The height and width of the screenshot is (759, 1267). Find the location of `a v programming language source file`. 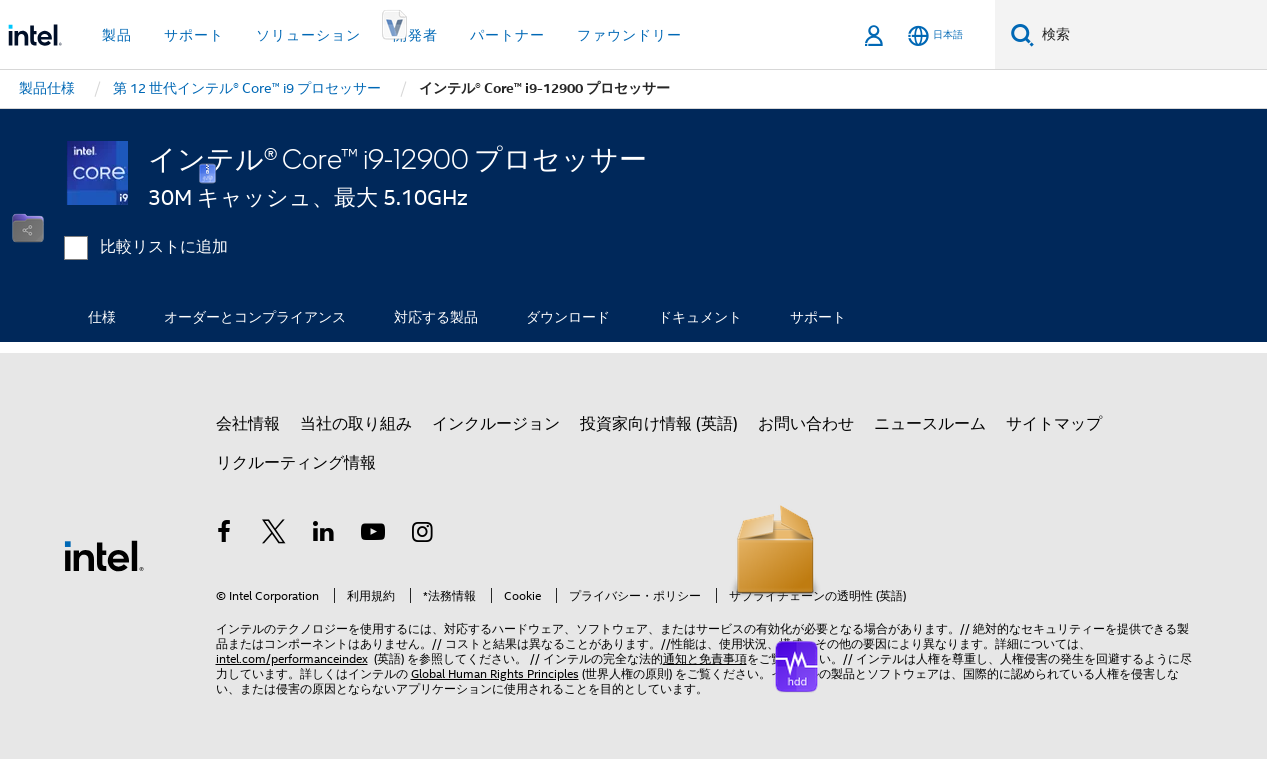

a v programming language source file is located at coordinates (394, 24).